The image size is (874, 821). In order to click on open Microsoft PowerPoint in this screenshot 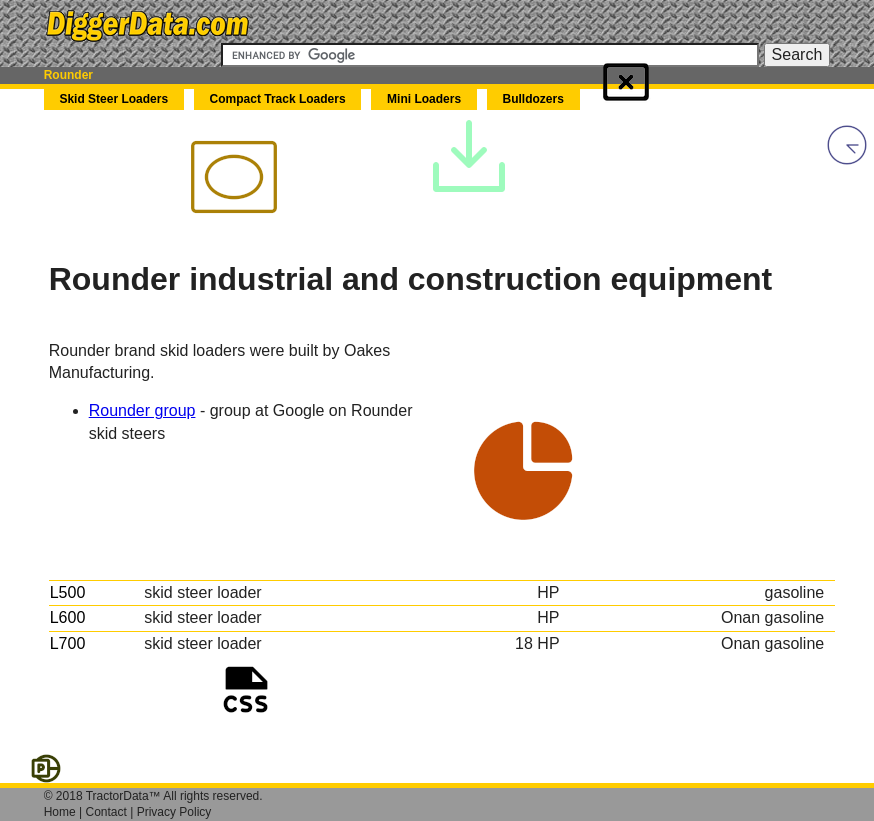, I will do `click(45, 768)`.